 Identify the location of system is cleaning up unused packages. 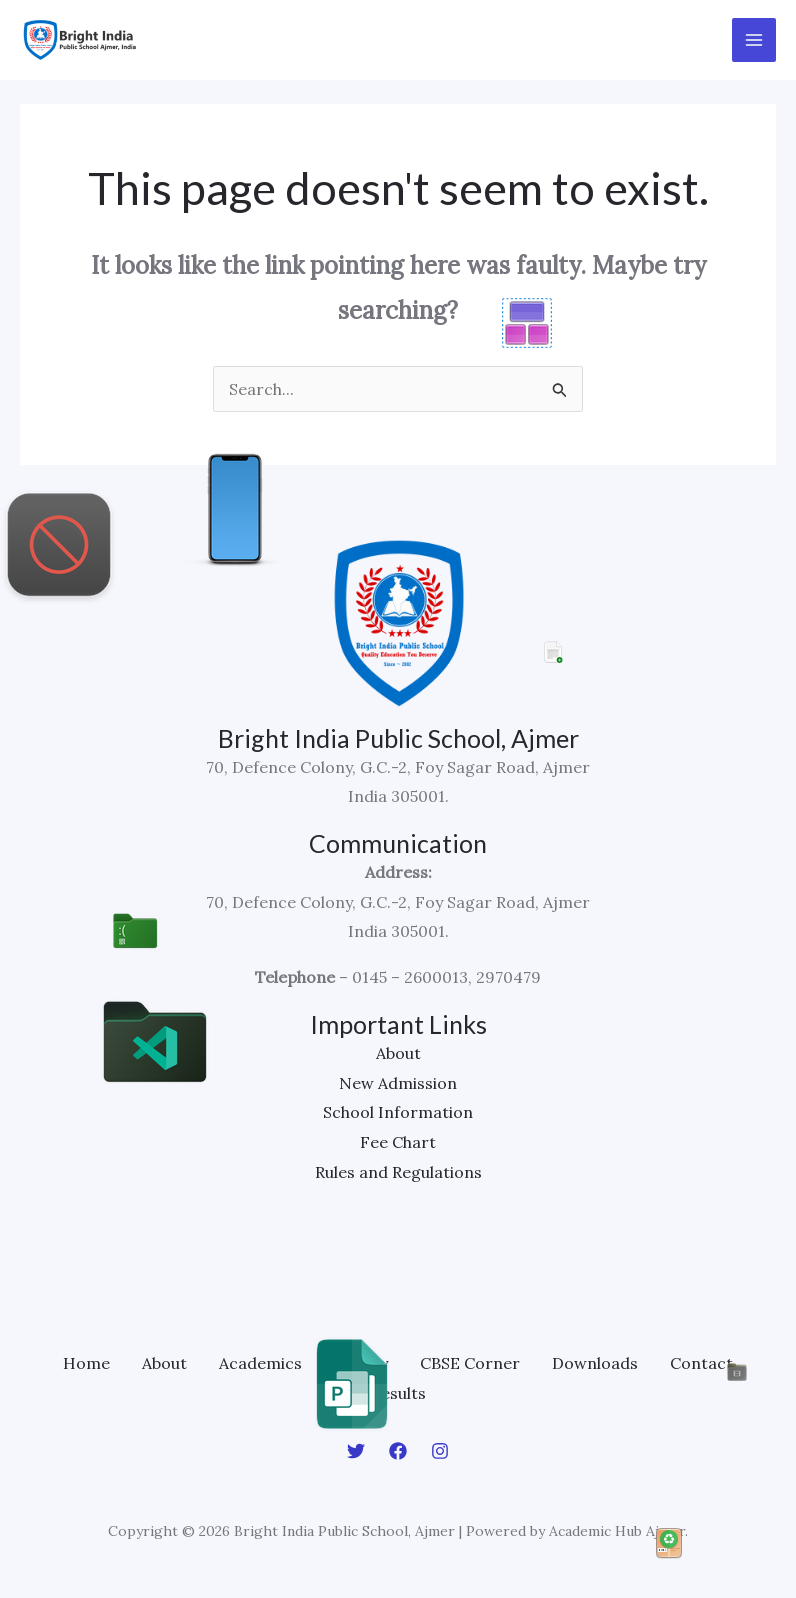
(669, 1543).